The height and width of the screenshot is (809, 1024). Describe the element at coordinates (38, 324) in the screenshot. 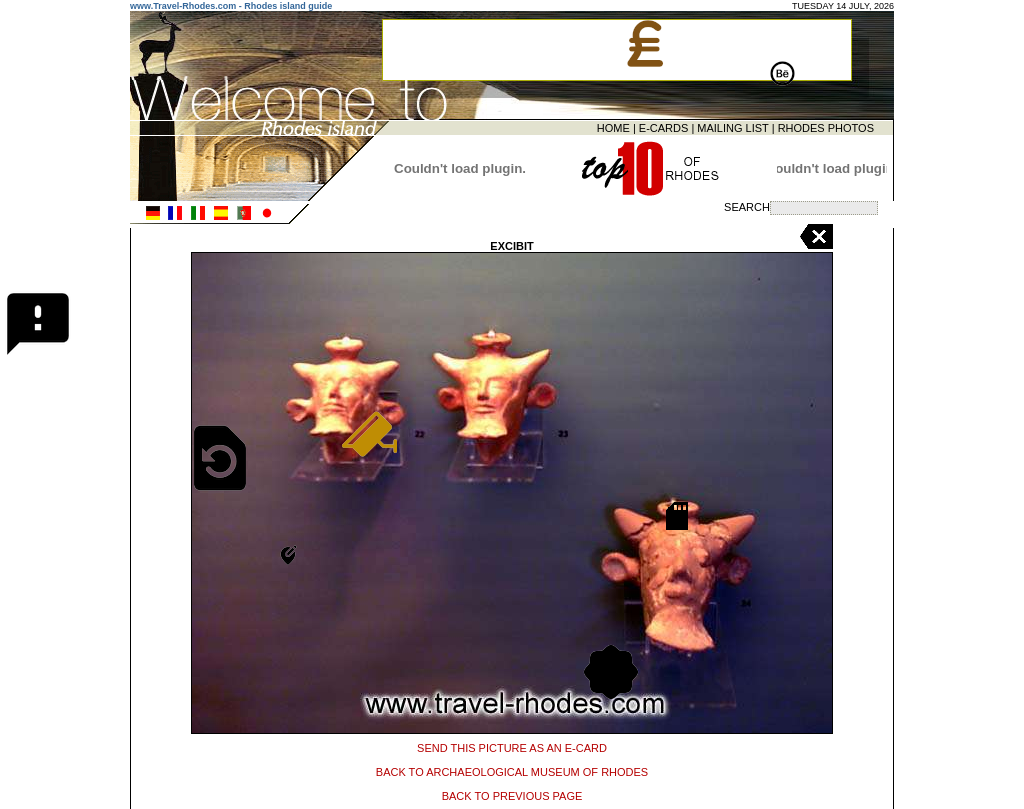

I see `submit feedback or comments` at that location.